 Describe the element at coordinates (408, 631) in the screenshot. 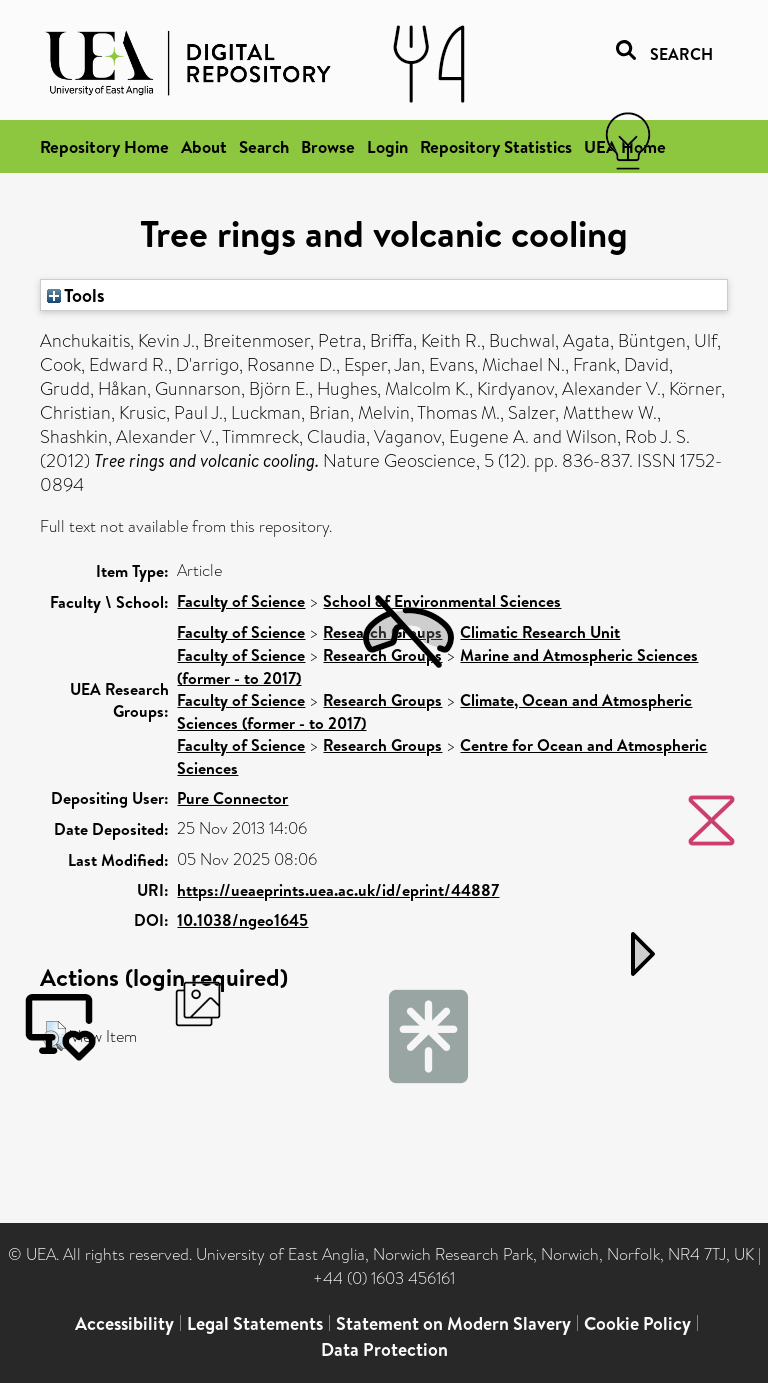

I see `end or decline a phone call` at that location.